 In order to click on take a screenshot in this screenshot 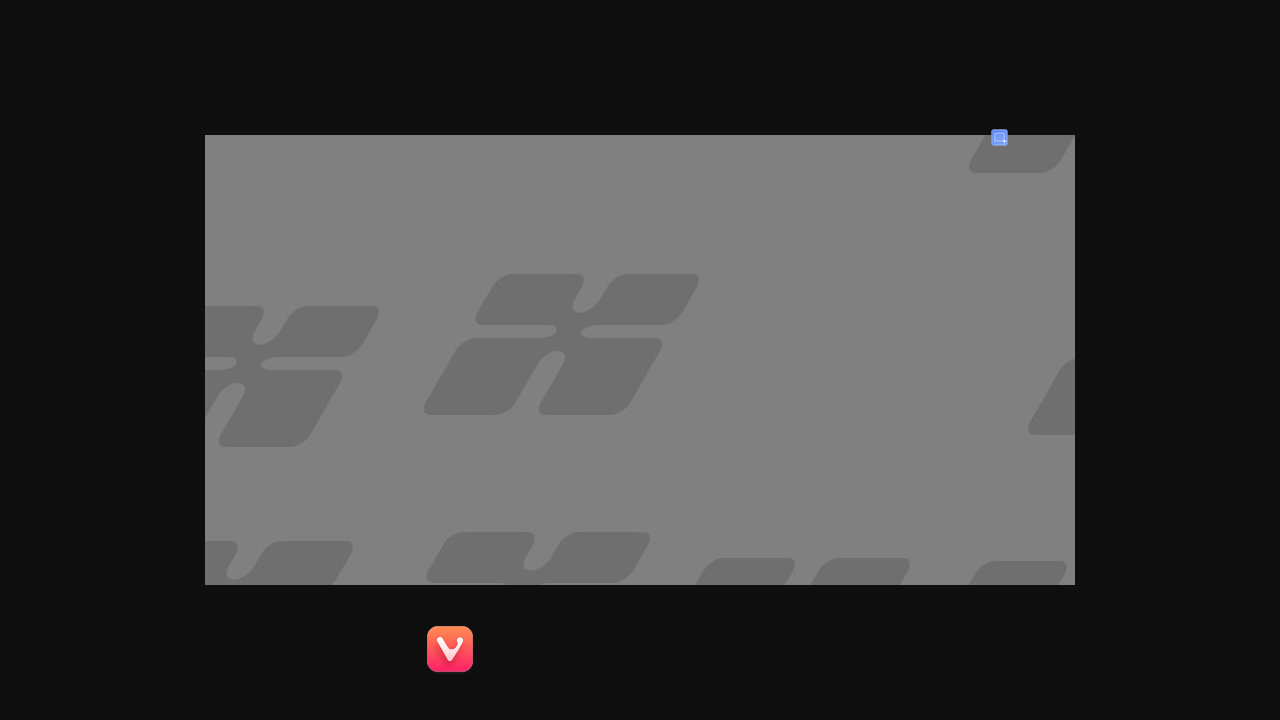, I will do `click(999, 137)`.